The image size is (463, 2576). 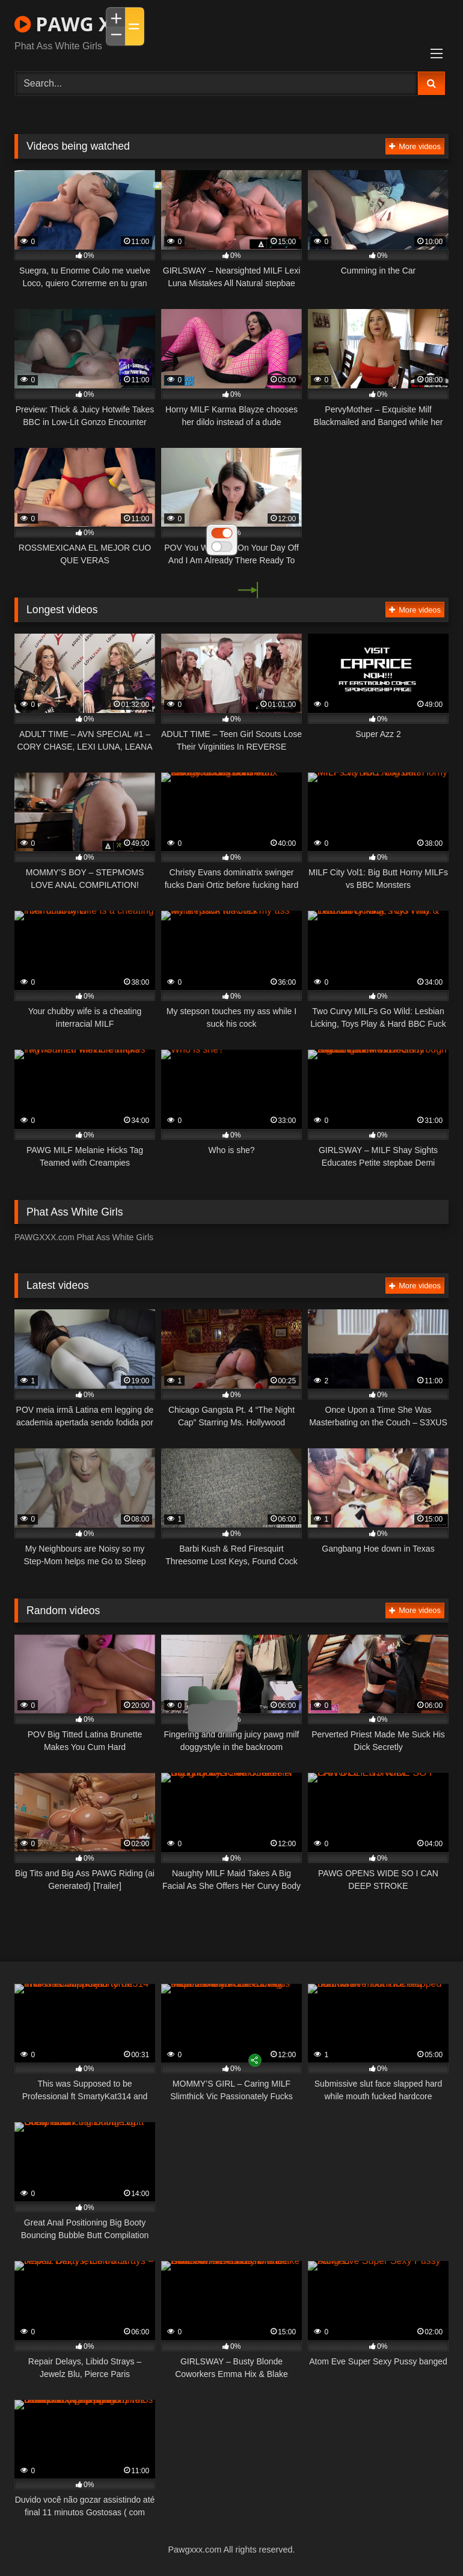 I want to click on folder ready to accept dragged files, so click(x=213, y=1709).